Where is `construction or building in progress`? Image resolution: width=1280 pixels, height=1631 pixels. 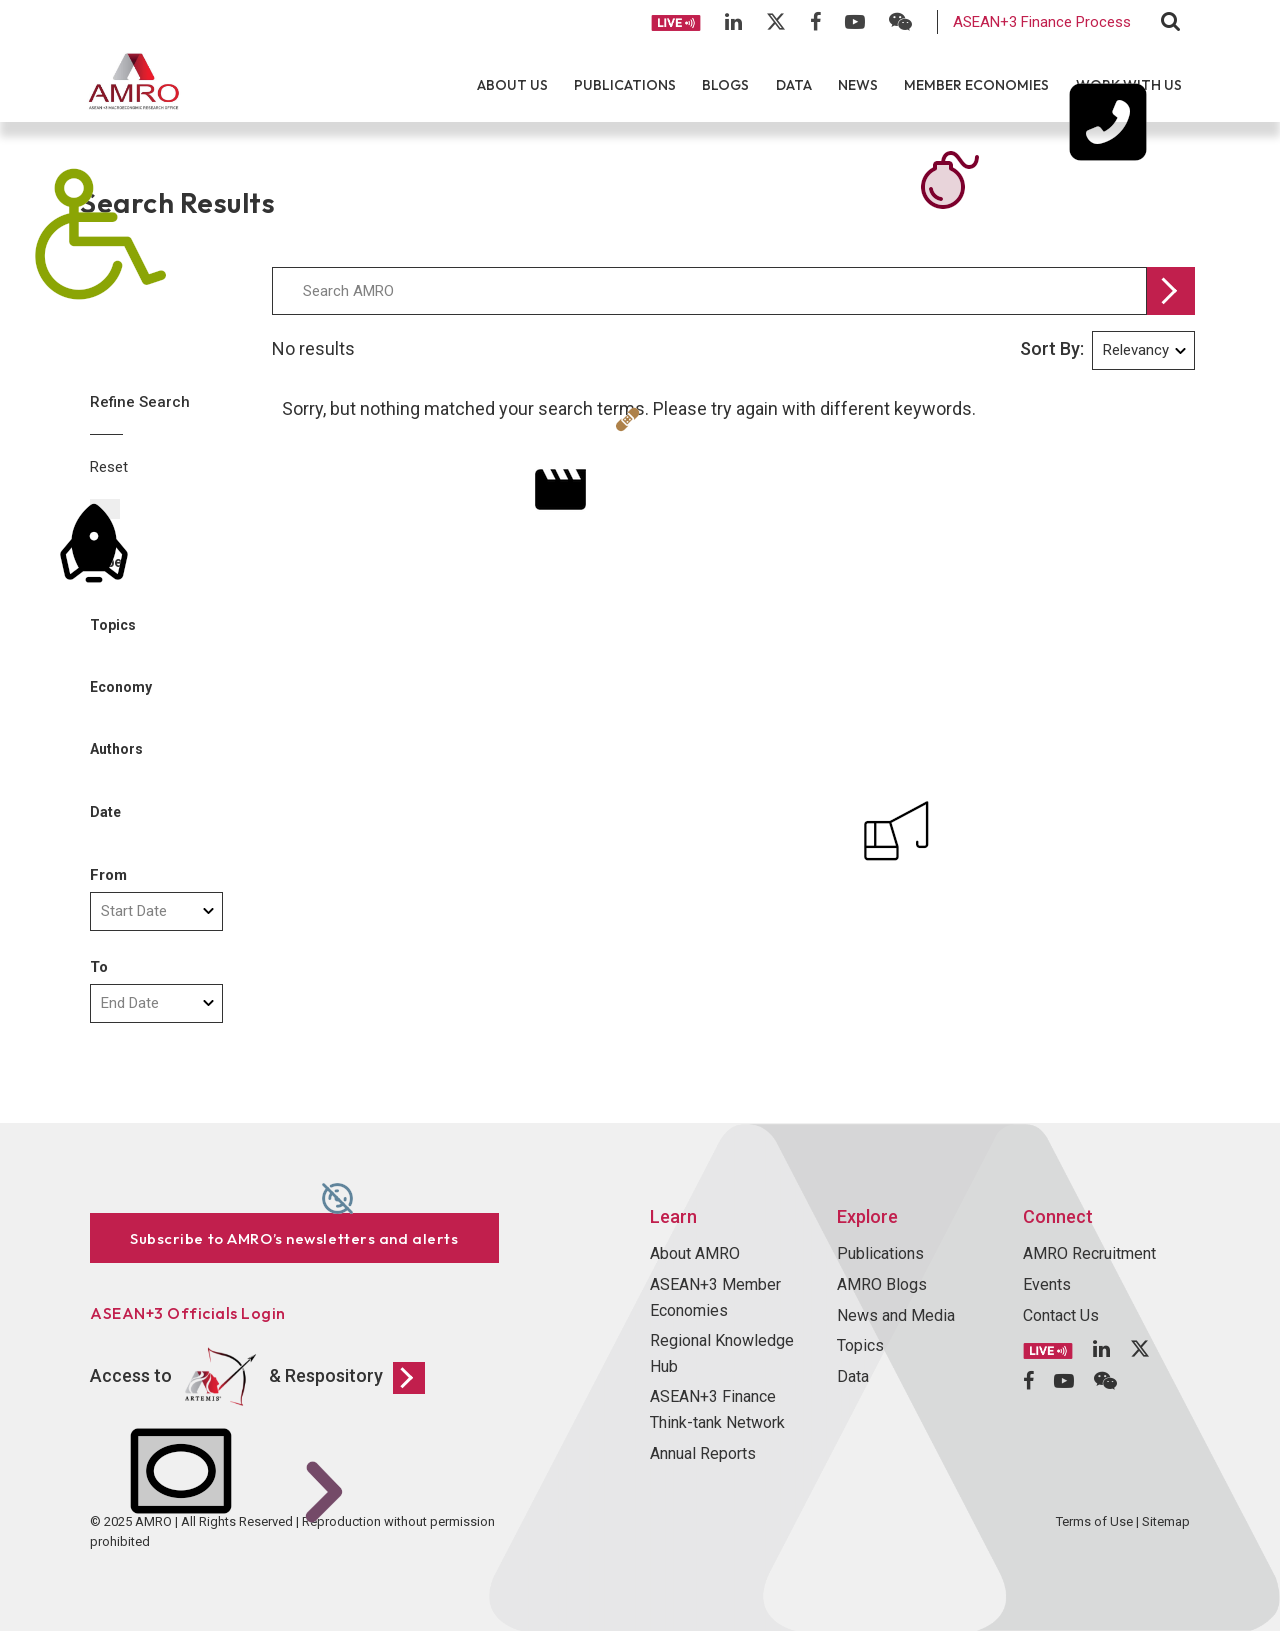
construction or building in progress is located at coordinates (897, 834).